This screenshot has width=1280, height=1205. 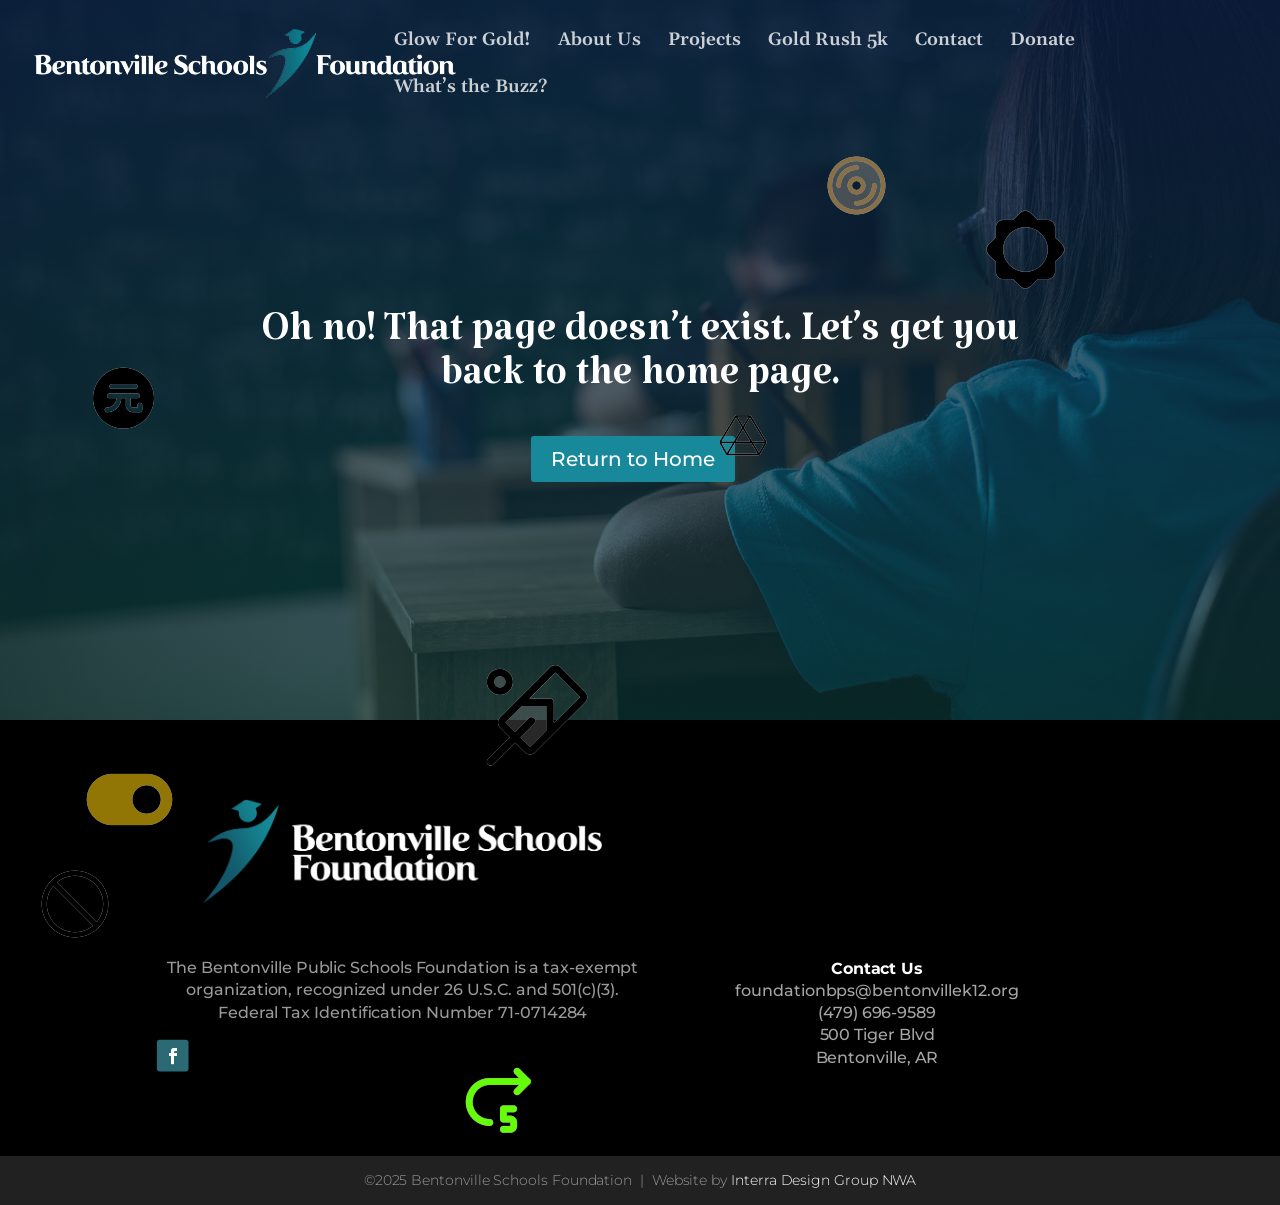 What do you see at coordinates (123, 400) in the screenshot?
I see `chinese yuan currency indicator` at bounding box center [123, 400].